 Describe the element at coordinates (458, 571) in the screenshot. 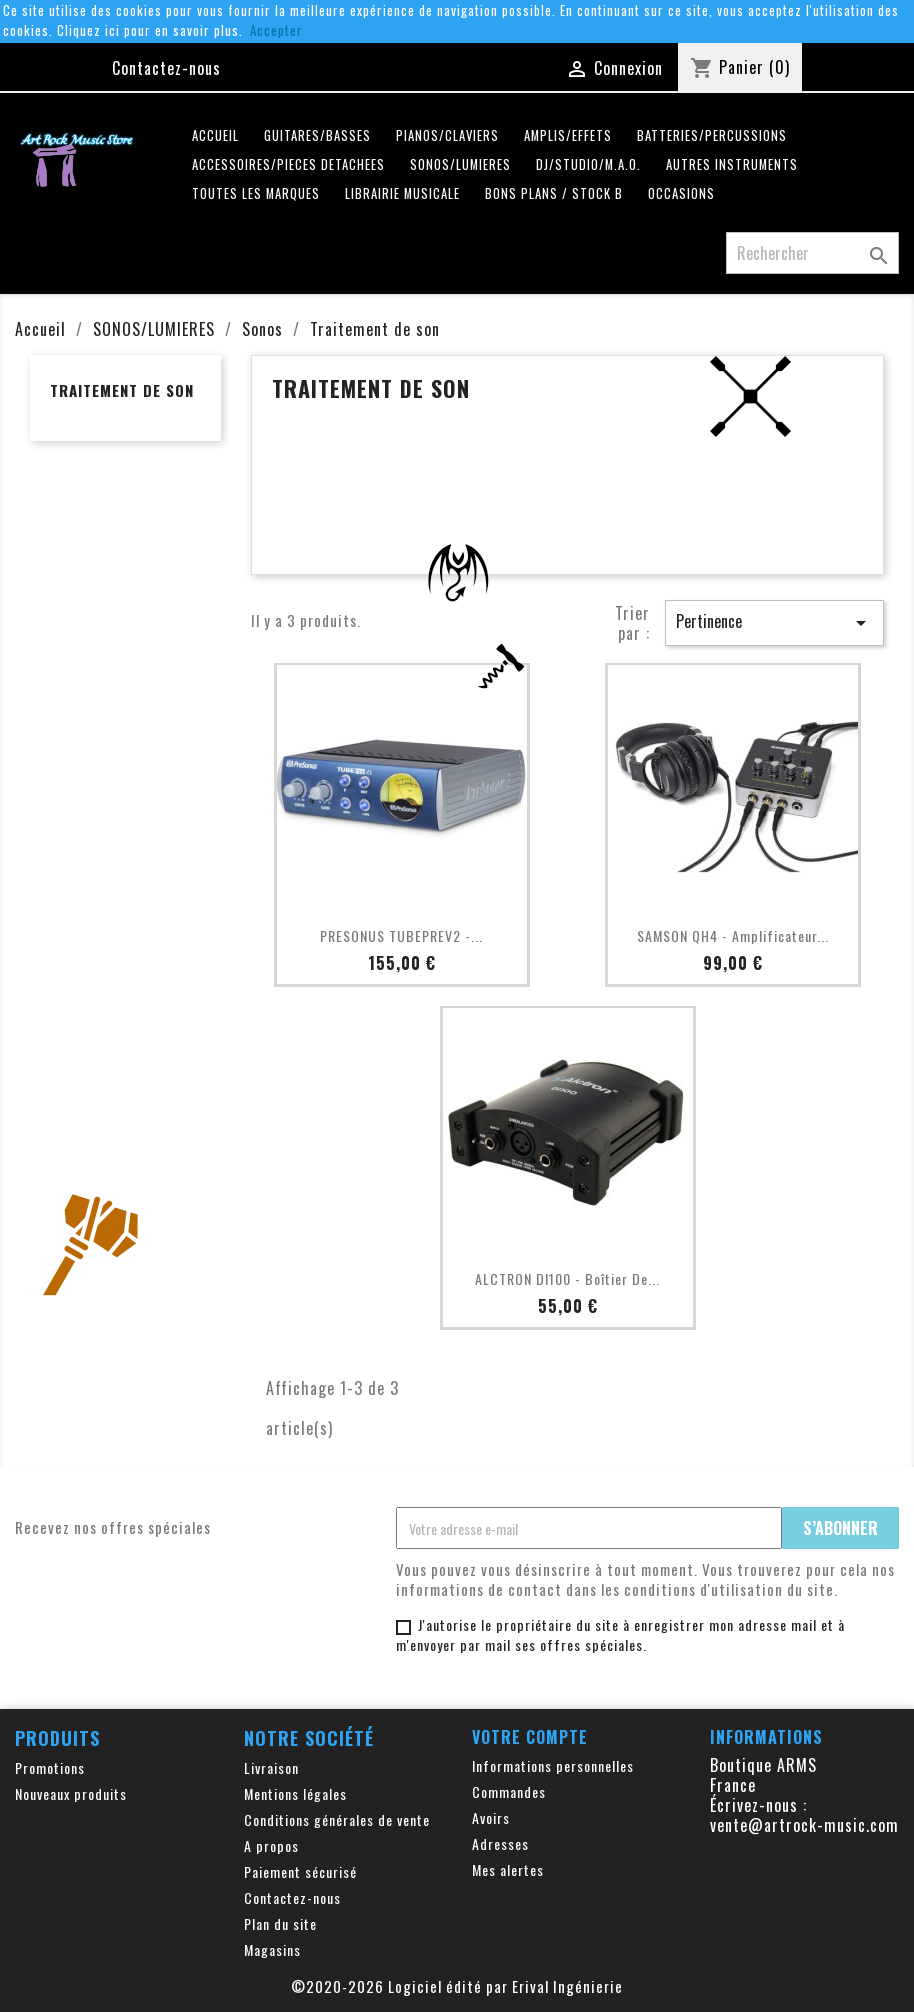

I see `represents a villain or enemy character in a game` at that location.